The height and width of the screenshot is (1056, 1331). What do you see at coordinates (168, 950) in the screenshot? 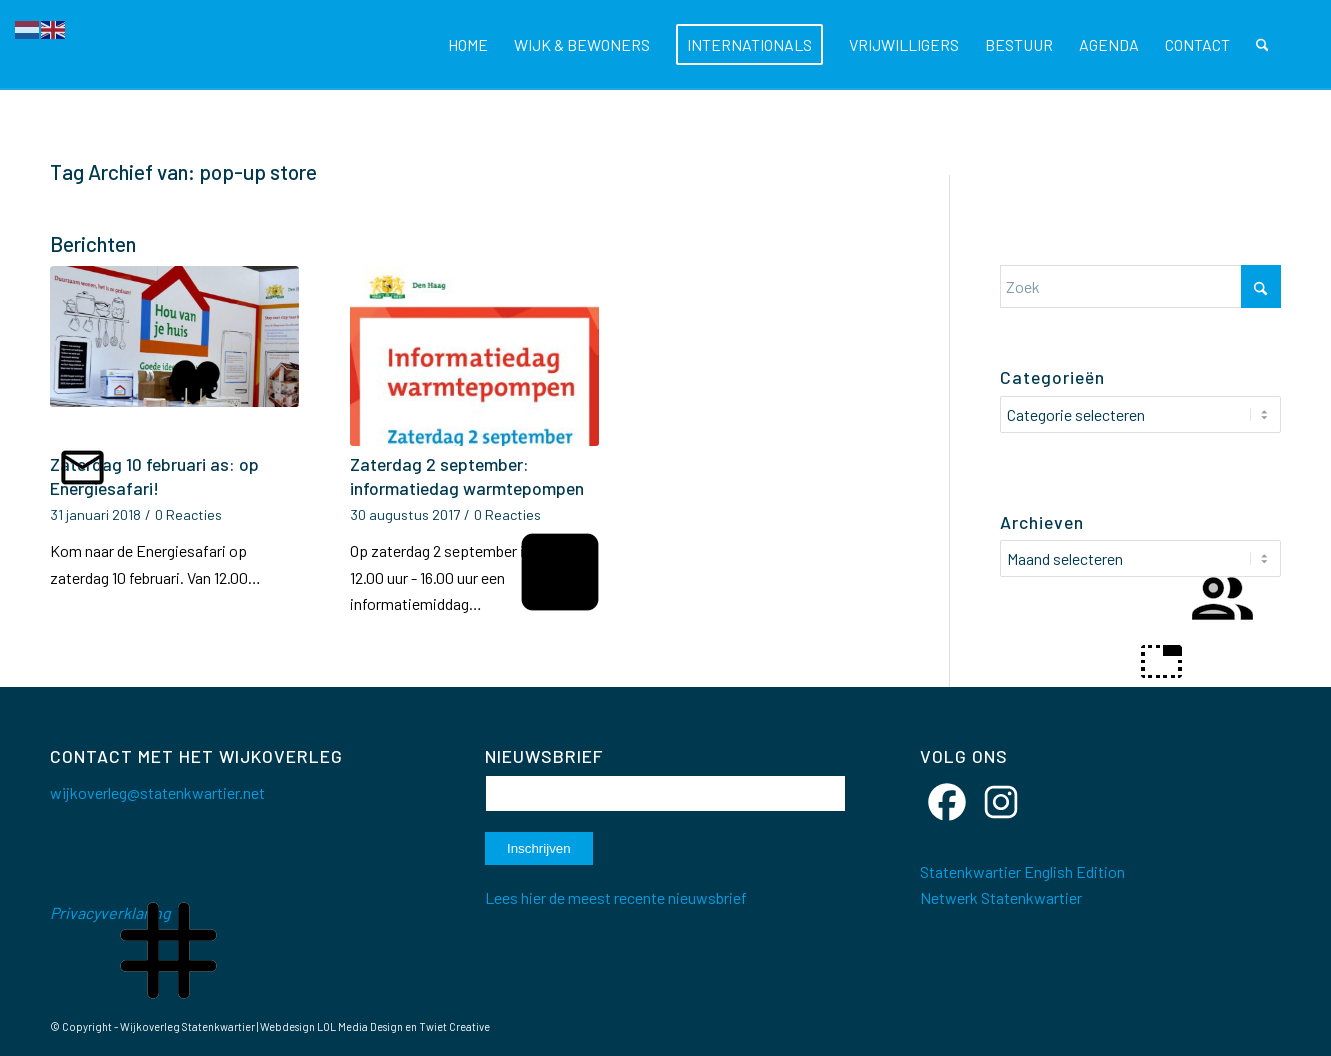
I see `view hashtags or tagged content` at bounding box center [168, 950].